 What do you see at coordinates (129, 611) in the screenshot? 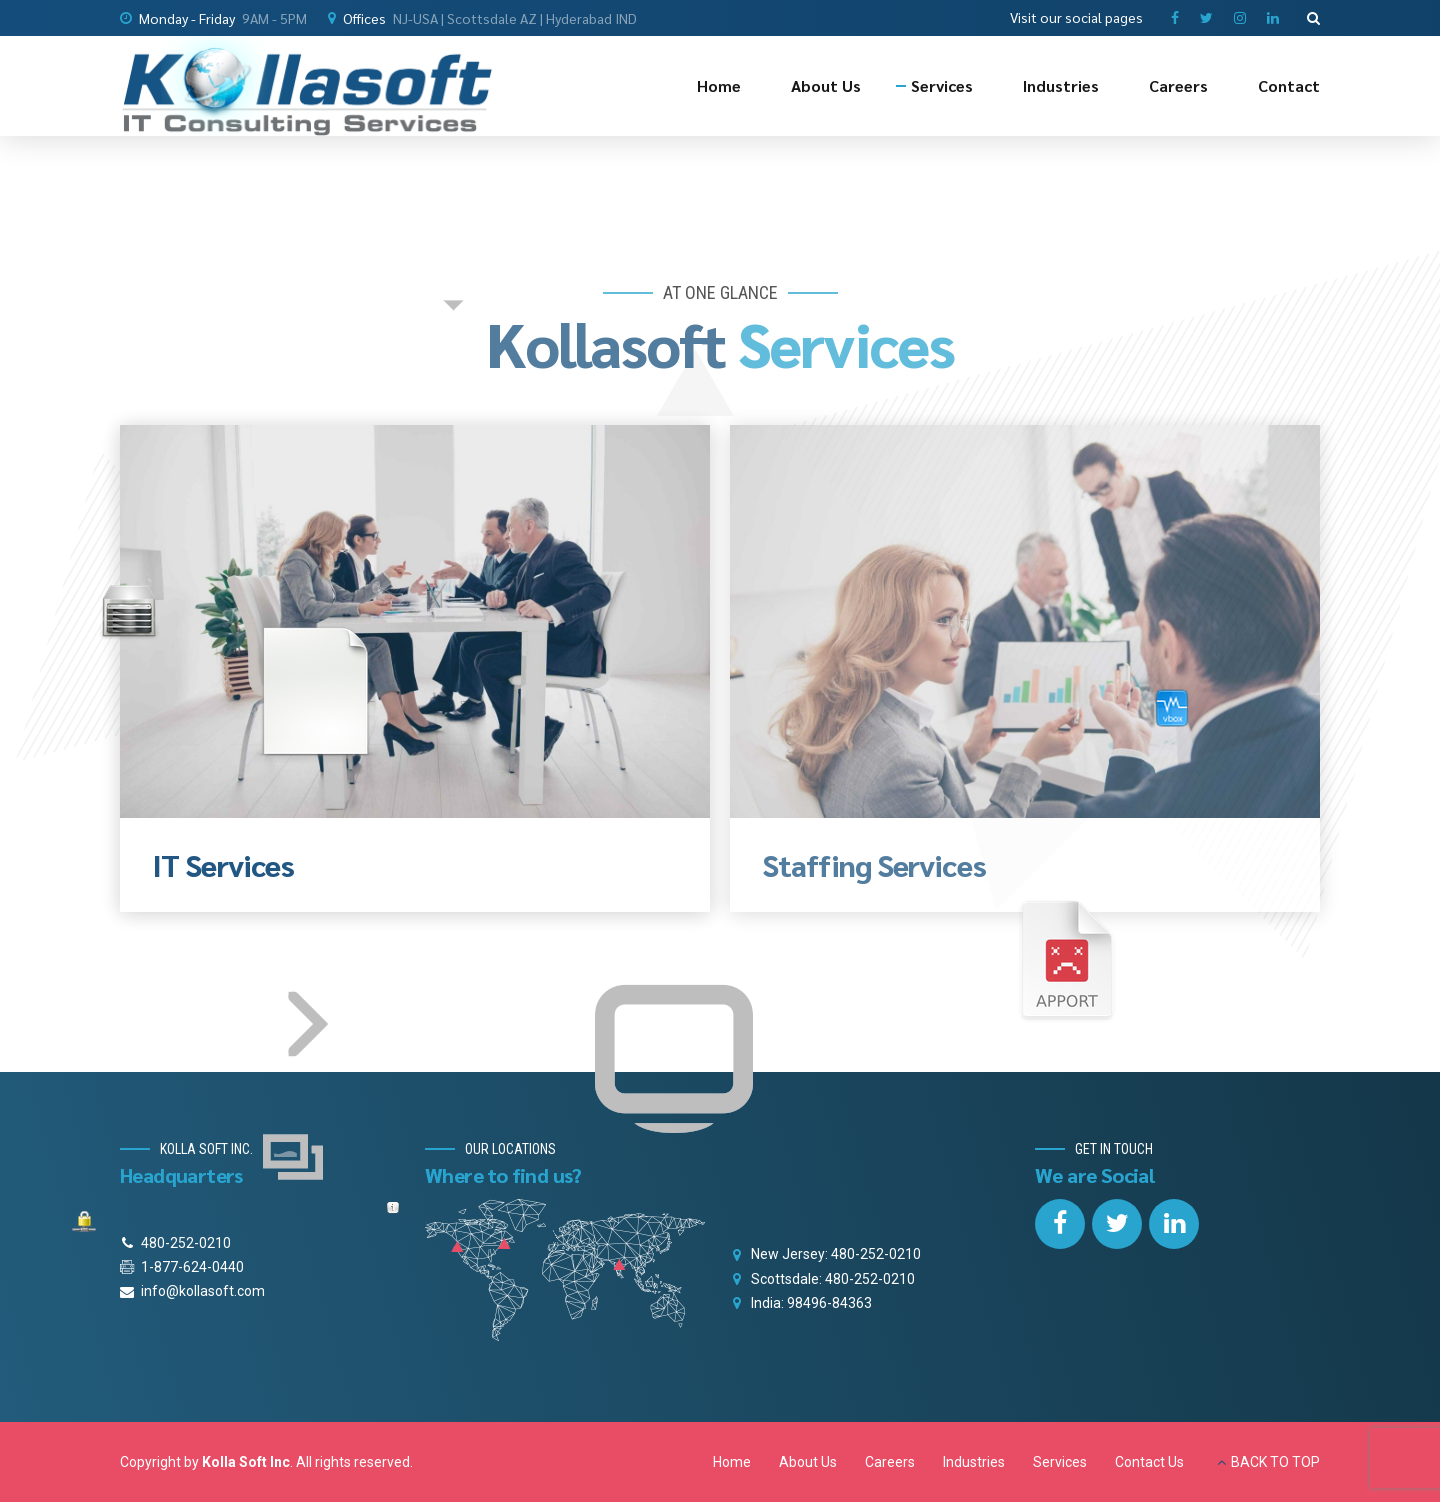
I see `access multi-disk storage device` at bounding box center [129, 611].